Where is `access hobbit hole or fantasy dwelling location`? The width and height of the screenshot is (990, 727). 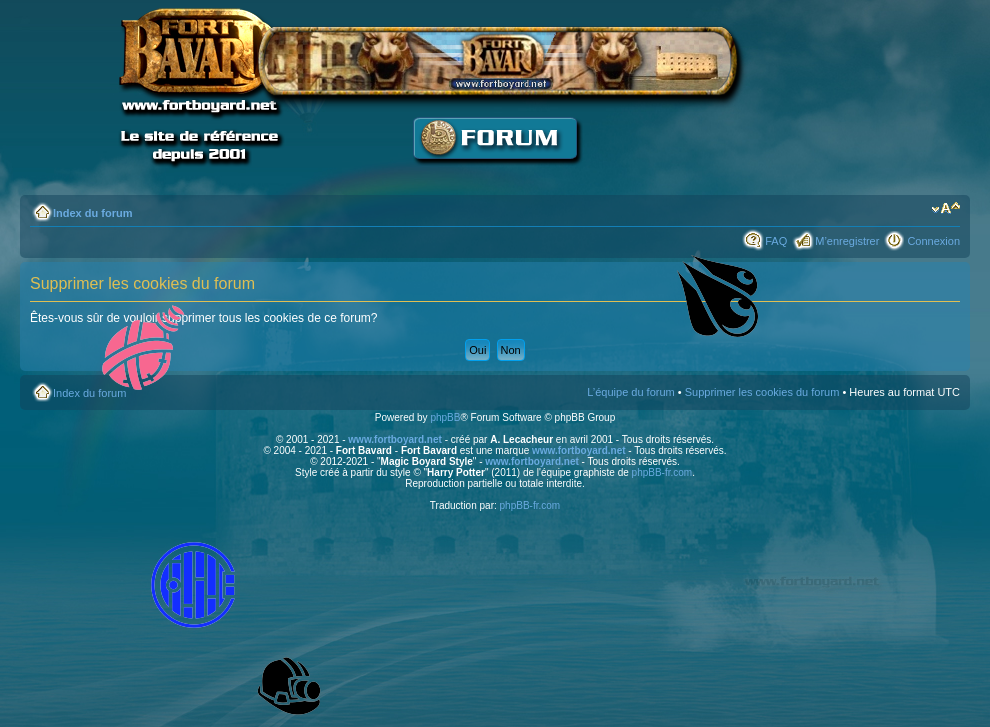 access hobbit hole or fantasy dwelling location is located at coordinates (194, 585).